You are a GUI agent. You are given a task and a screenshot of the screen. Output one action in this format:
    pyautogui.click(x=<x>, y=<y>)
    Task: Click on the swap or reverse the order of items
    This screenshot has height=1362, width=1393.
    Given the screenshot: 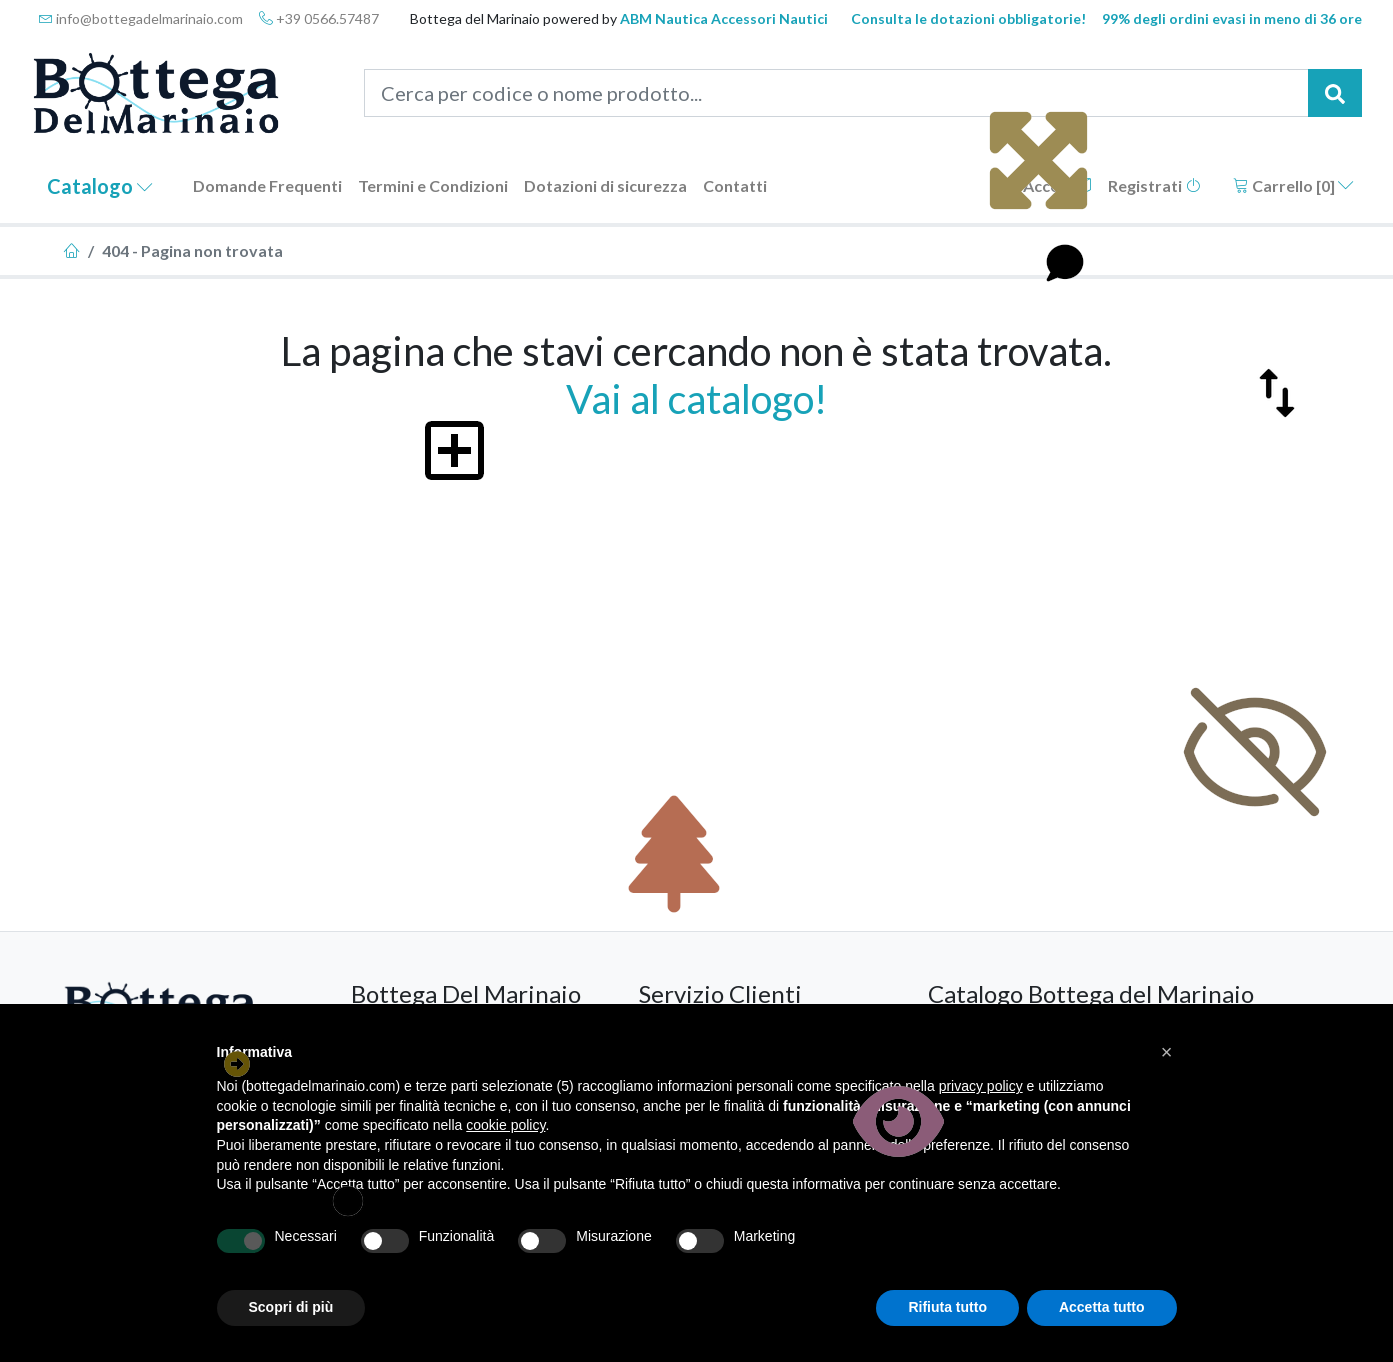 What is the action you would take?
    pyautogui.click(x=1277, y=393)
    